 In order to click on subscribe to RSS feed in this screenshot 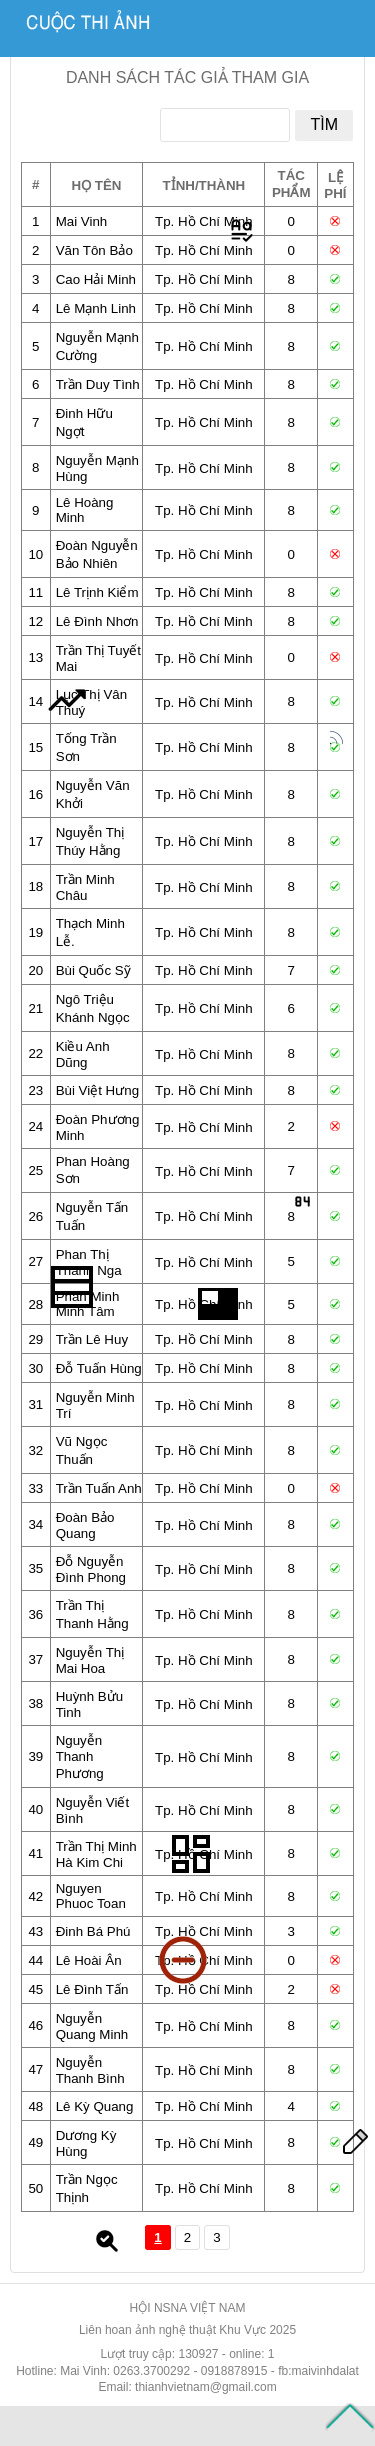, I will do `click(335, 738)`.